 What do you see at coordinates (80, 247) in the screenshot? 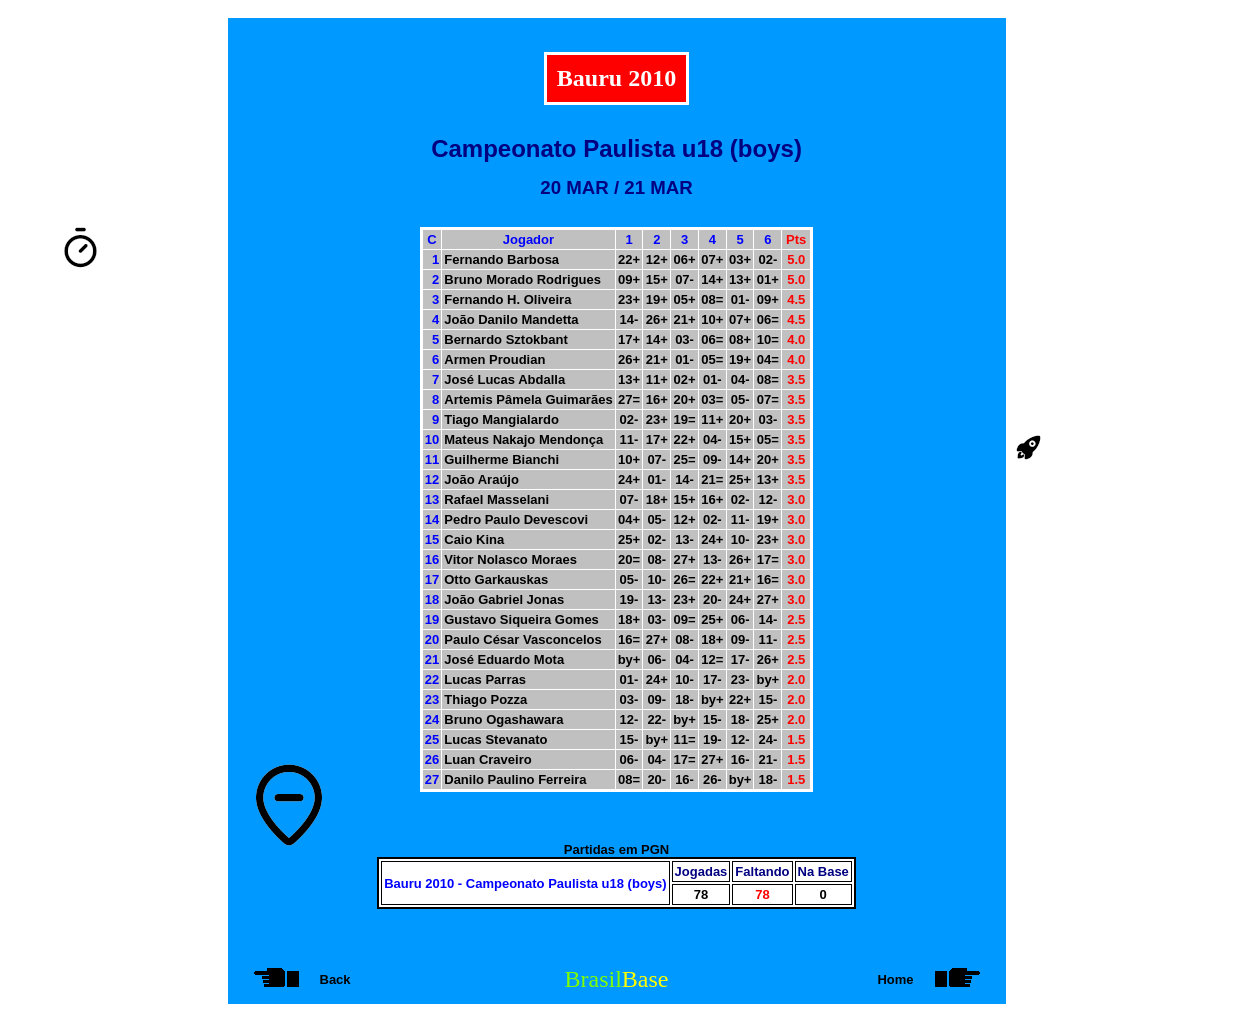
I see `start or set a timer` at bounding box center [80, 247].